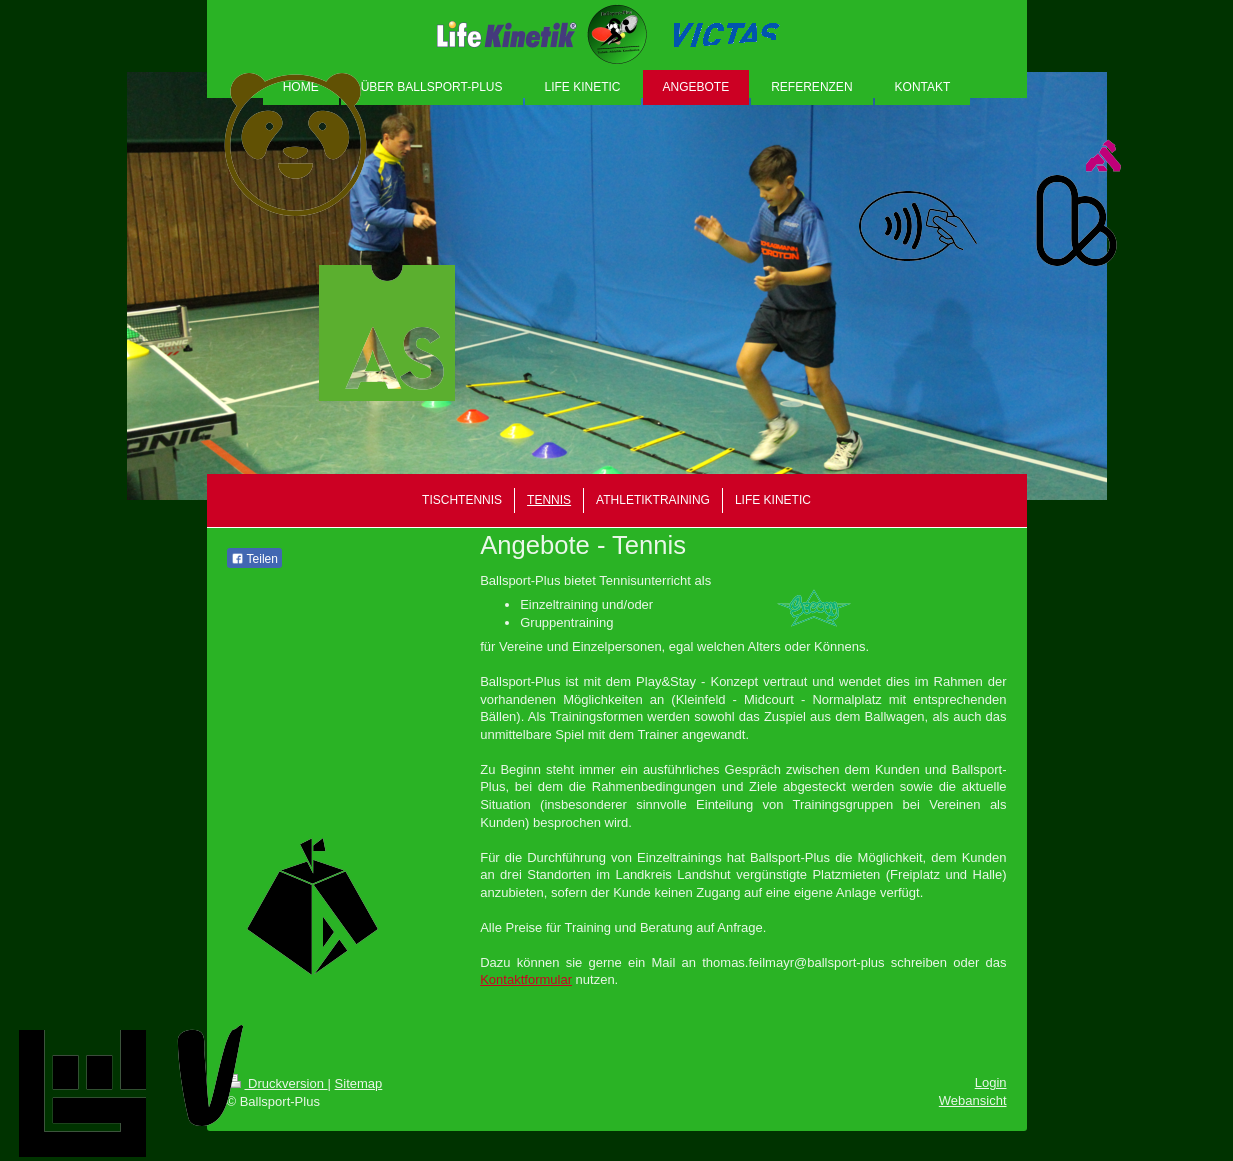 This screenshot has width=1233, height=1161. What do you see at coordinates (295, 144) in the screenshot?
I see `open the foodpanda app` at bounding box center [295, 144].